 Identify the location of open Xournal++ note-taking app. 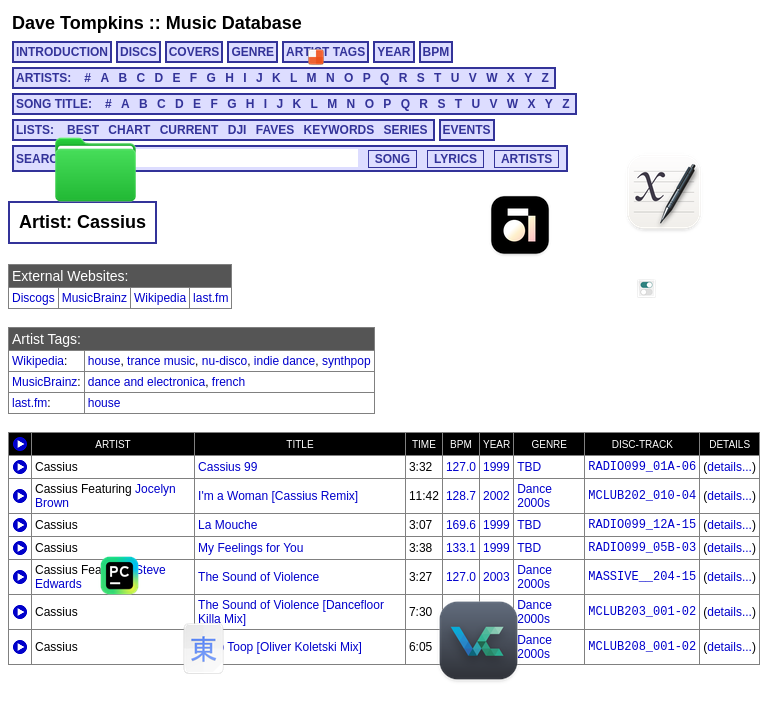
(664, 192).